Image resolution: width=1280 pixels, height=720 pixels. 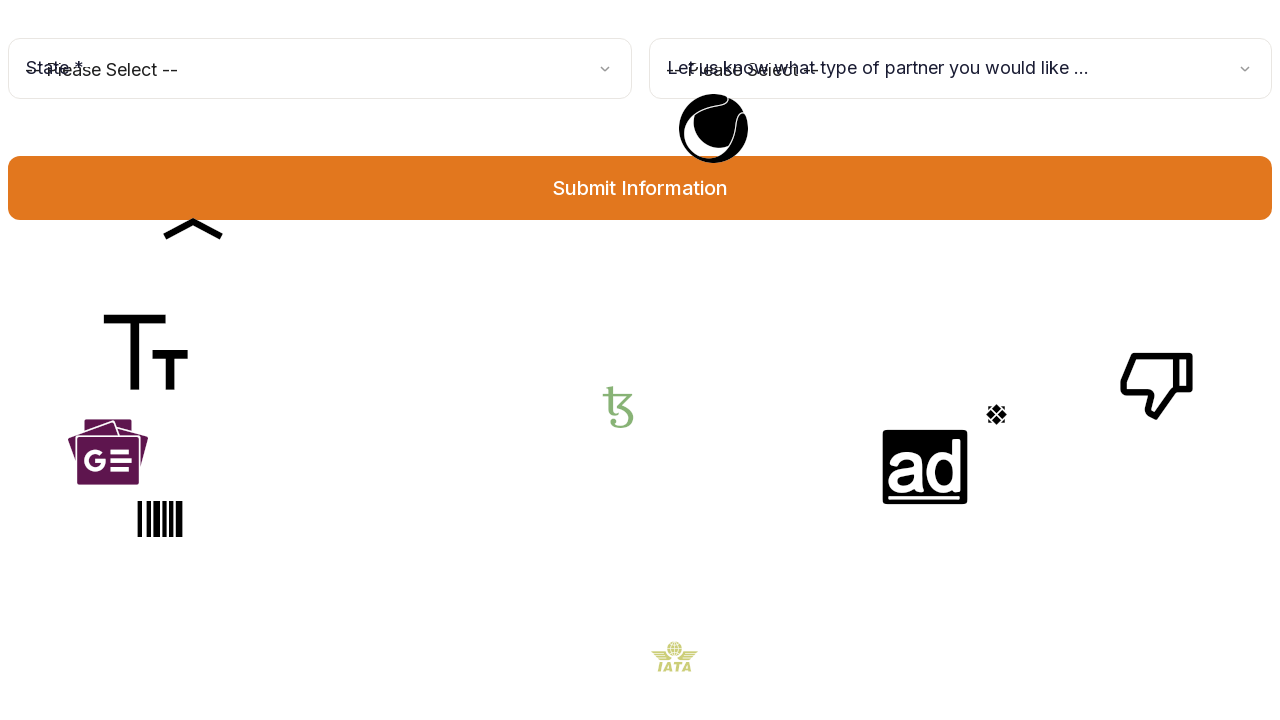 What do you see at coordinates (108, 452) in the screenshot?
I see `open Google News app` at bounding box center [108, 452].